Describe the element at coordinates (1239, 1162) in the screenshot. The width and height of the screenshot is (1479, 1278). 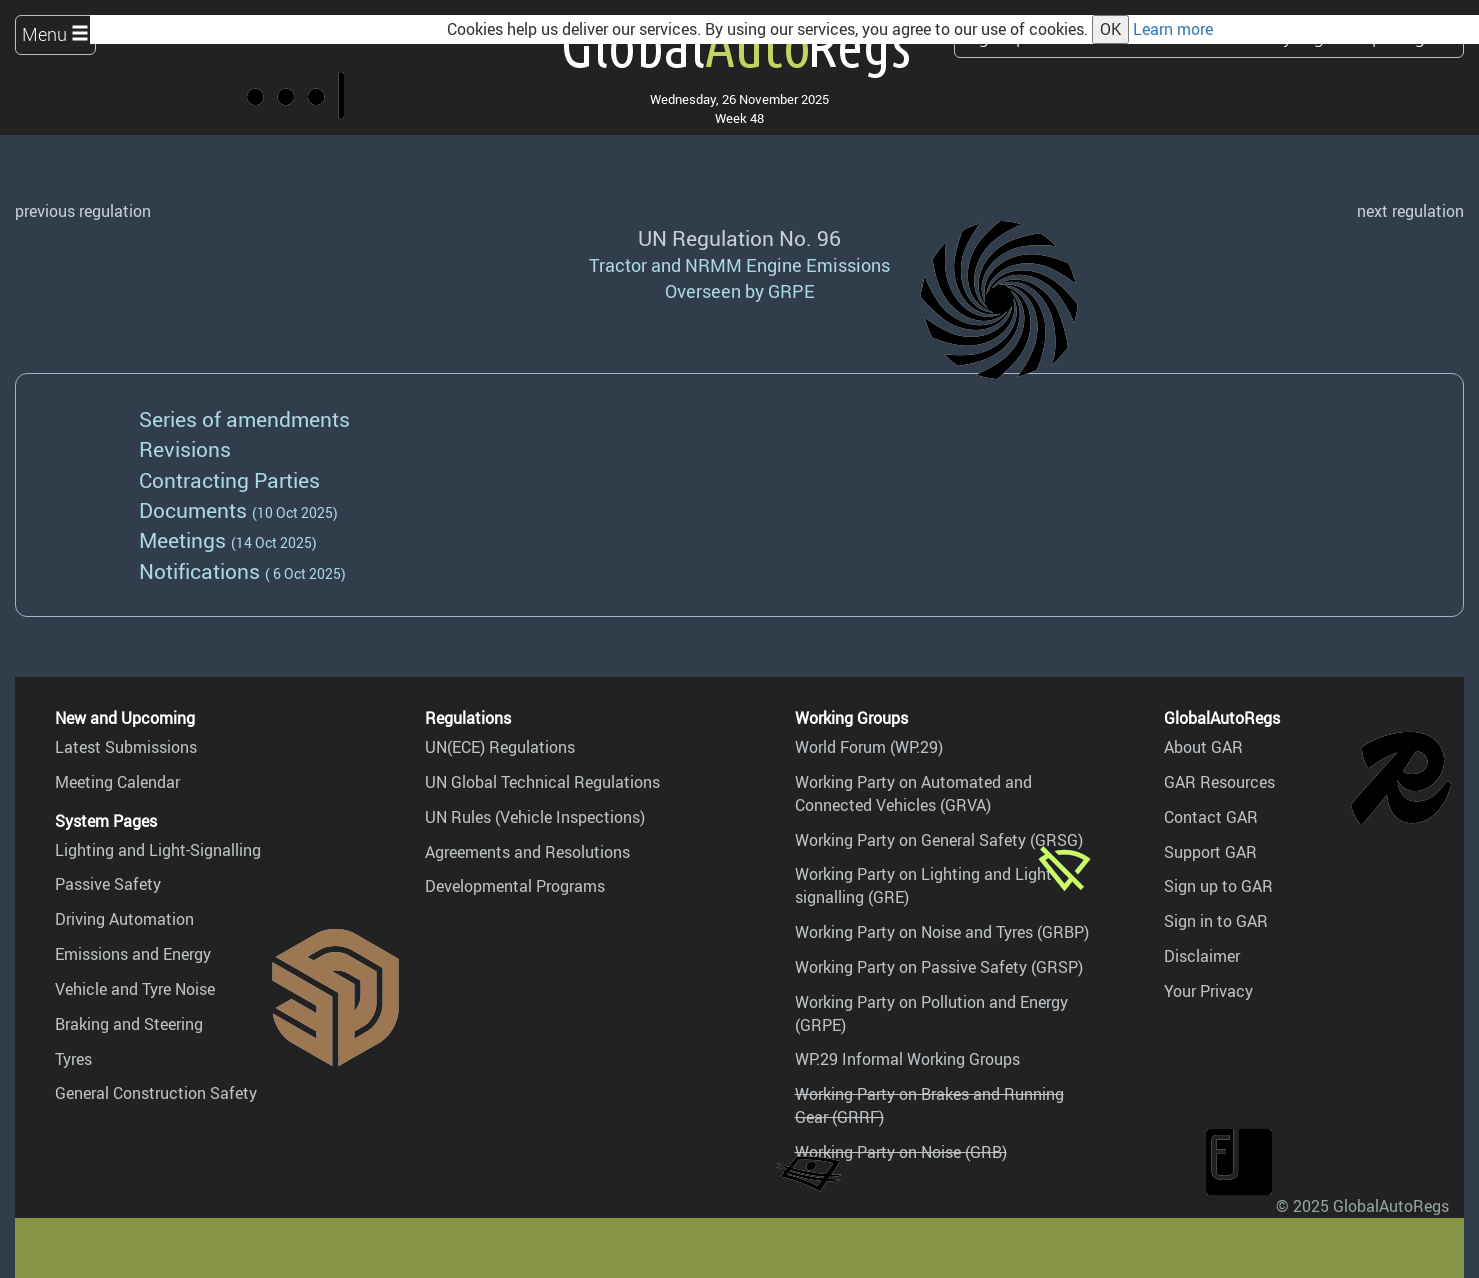
I see `open the Fyle expense management app` at that location.